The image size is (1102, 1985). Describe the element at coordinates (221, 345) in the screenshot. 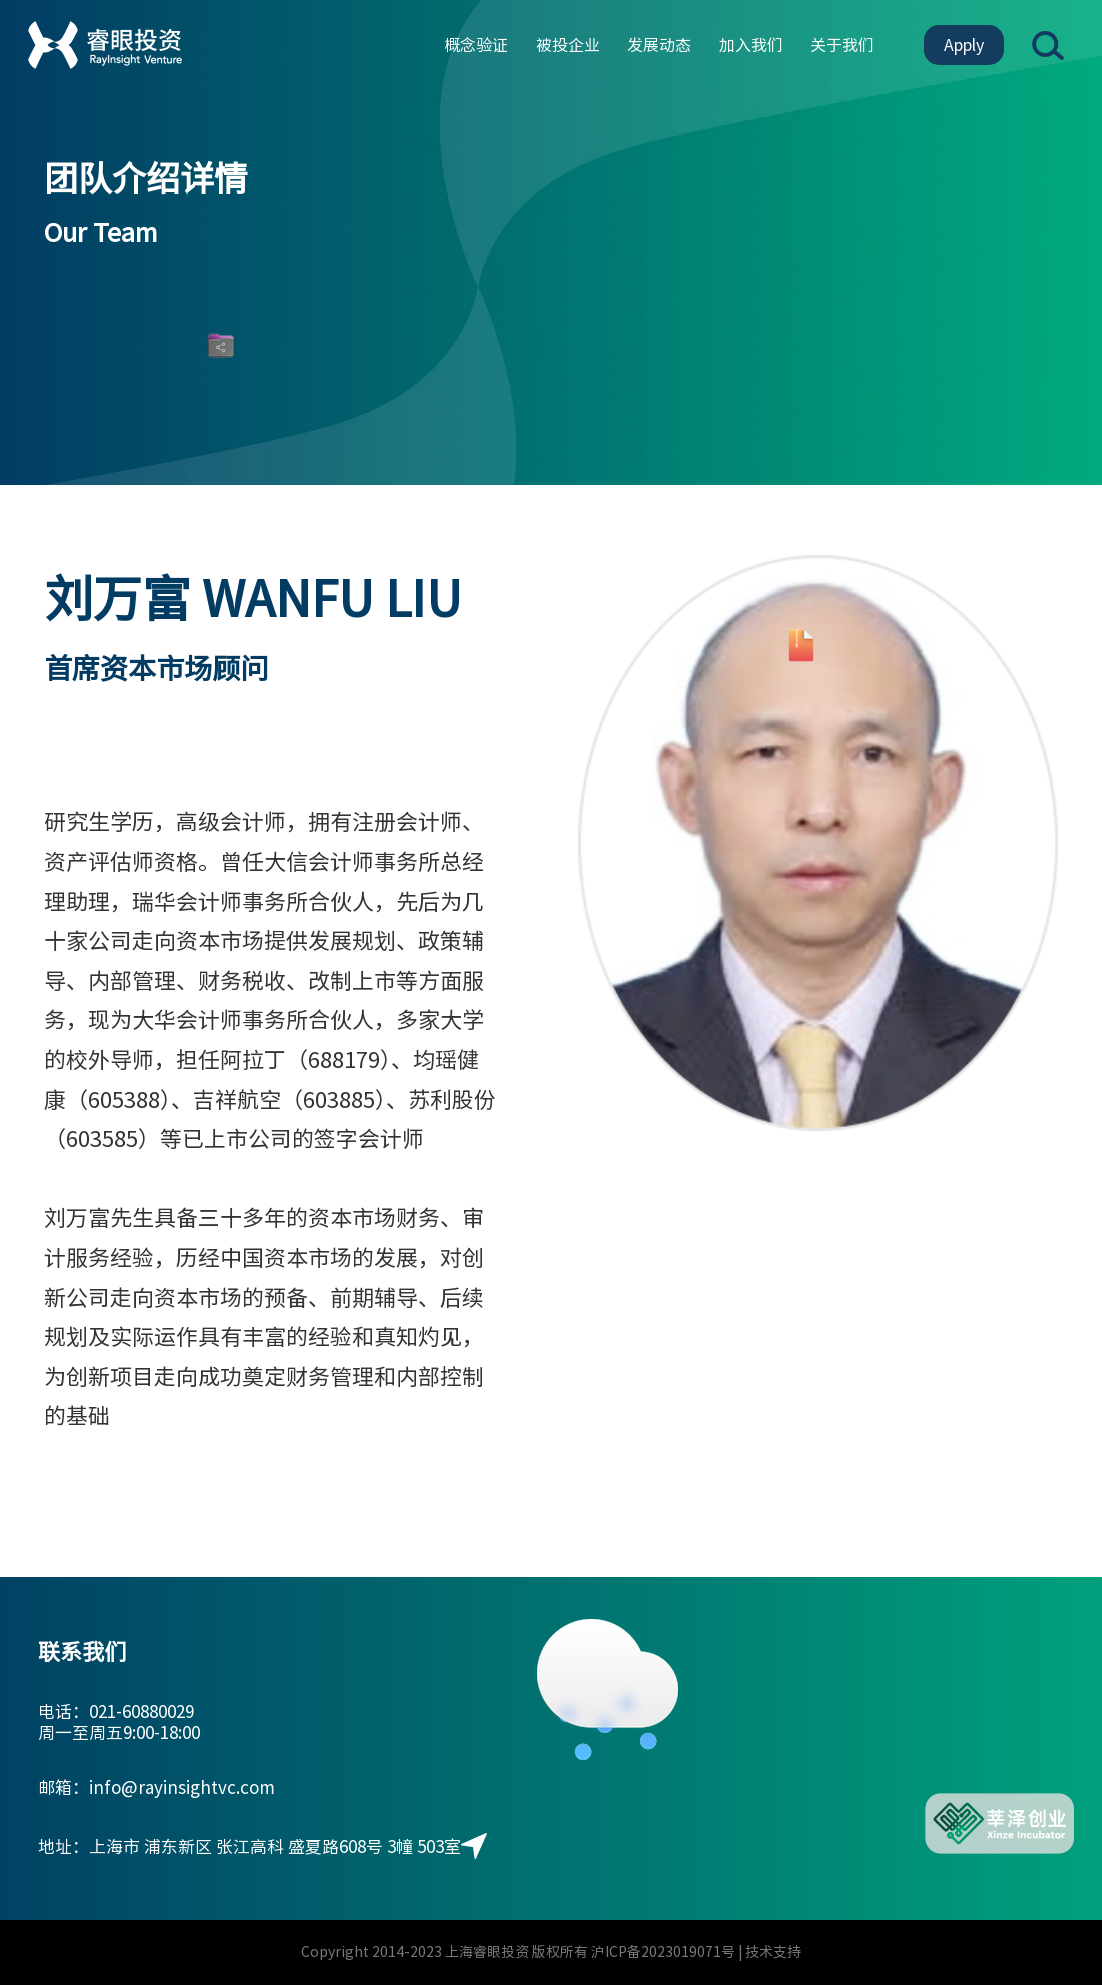

I see `open your public shared folder` at that location.